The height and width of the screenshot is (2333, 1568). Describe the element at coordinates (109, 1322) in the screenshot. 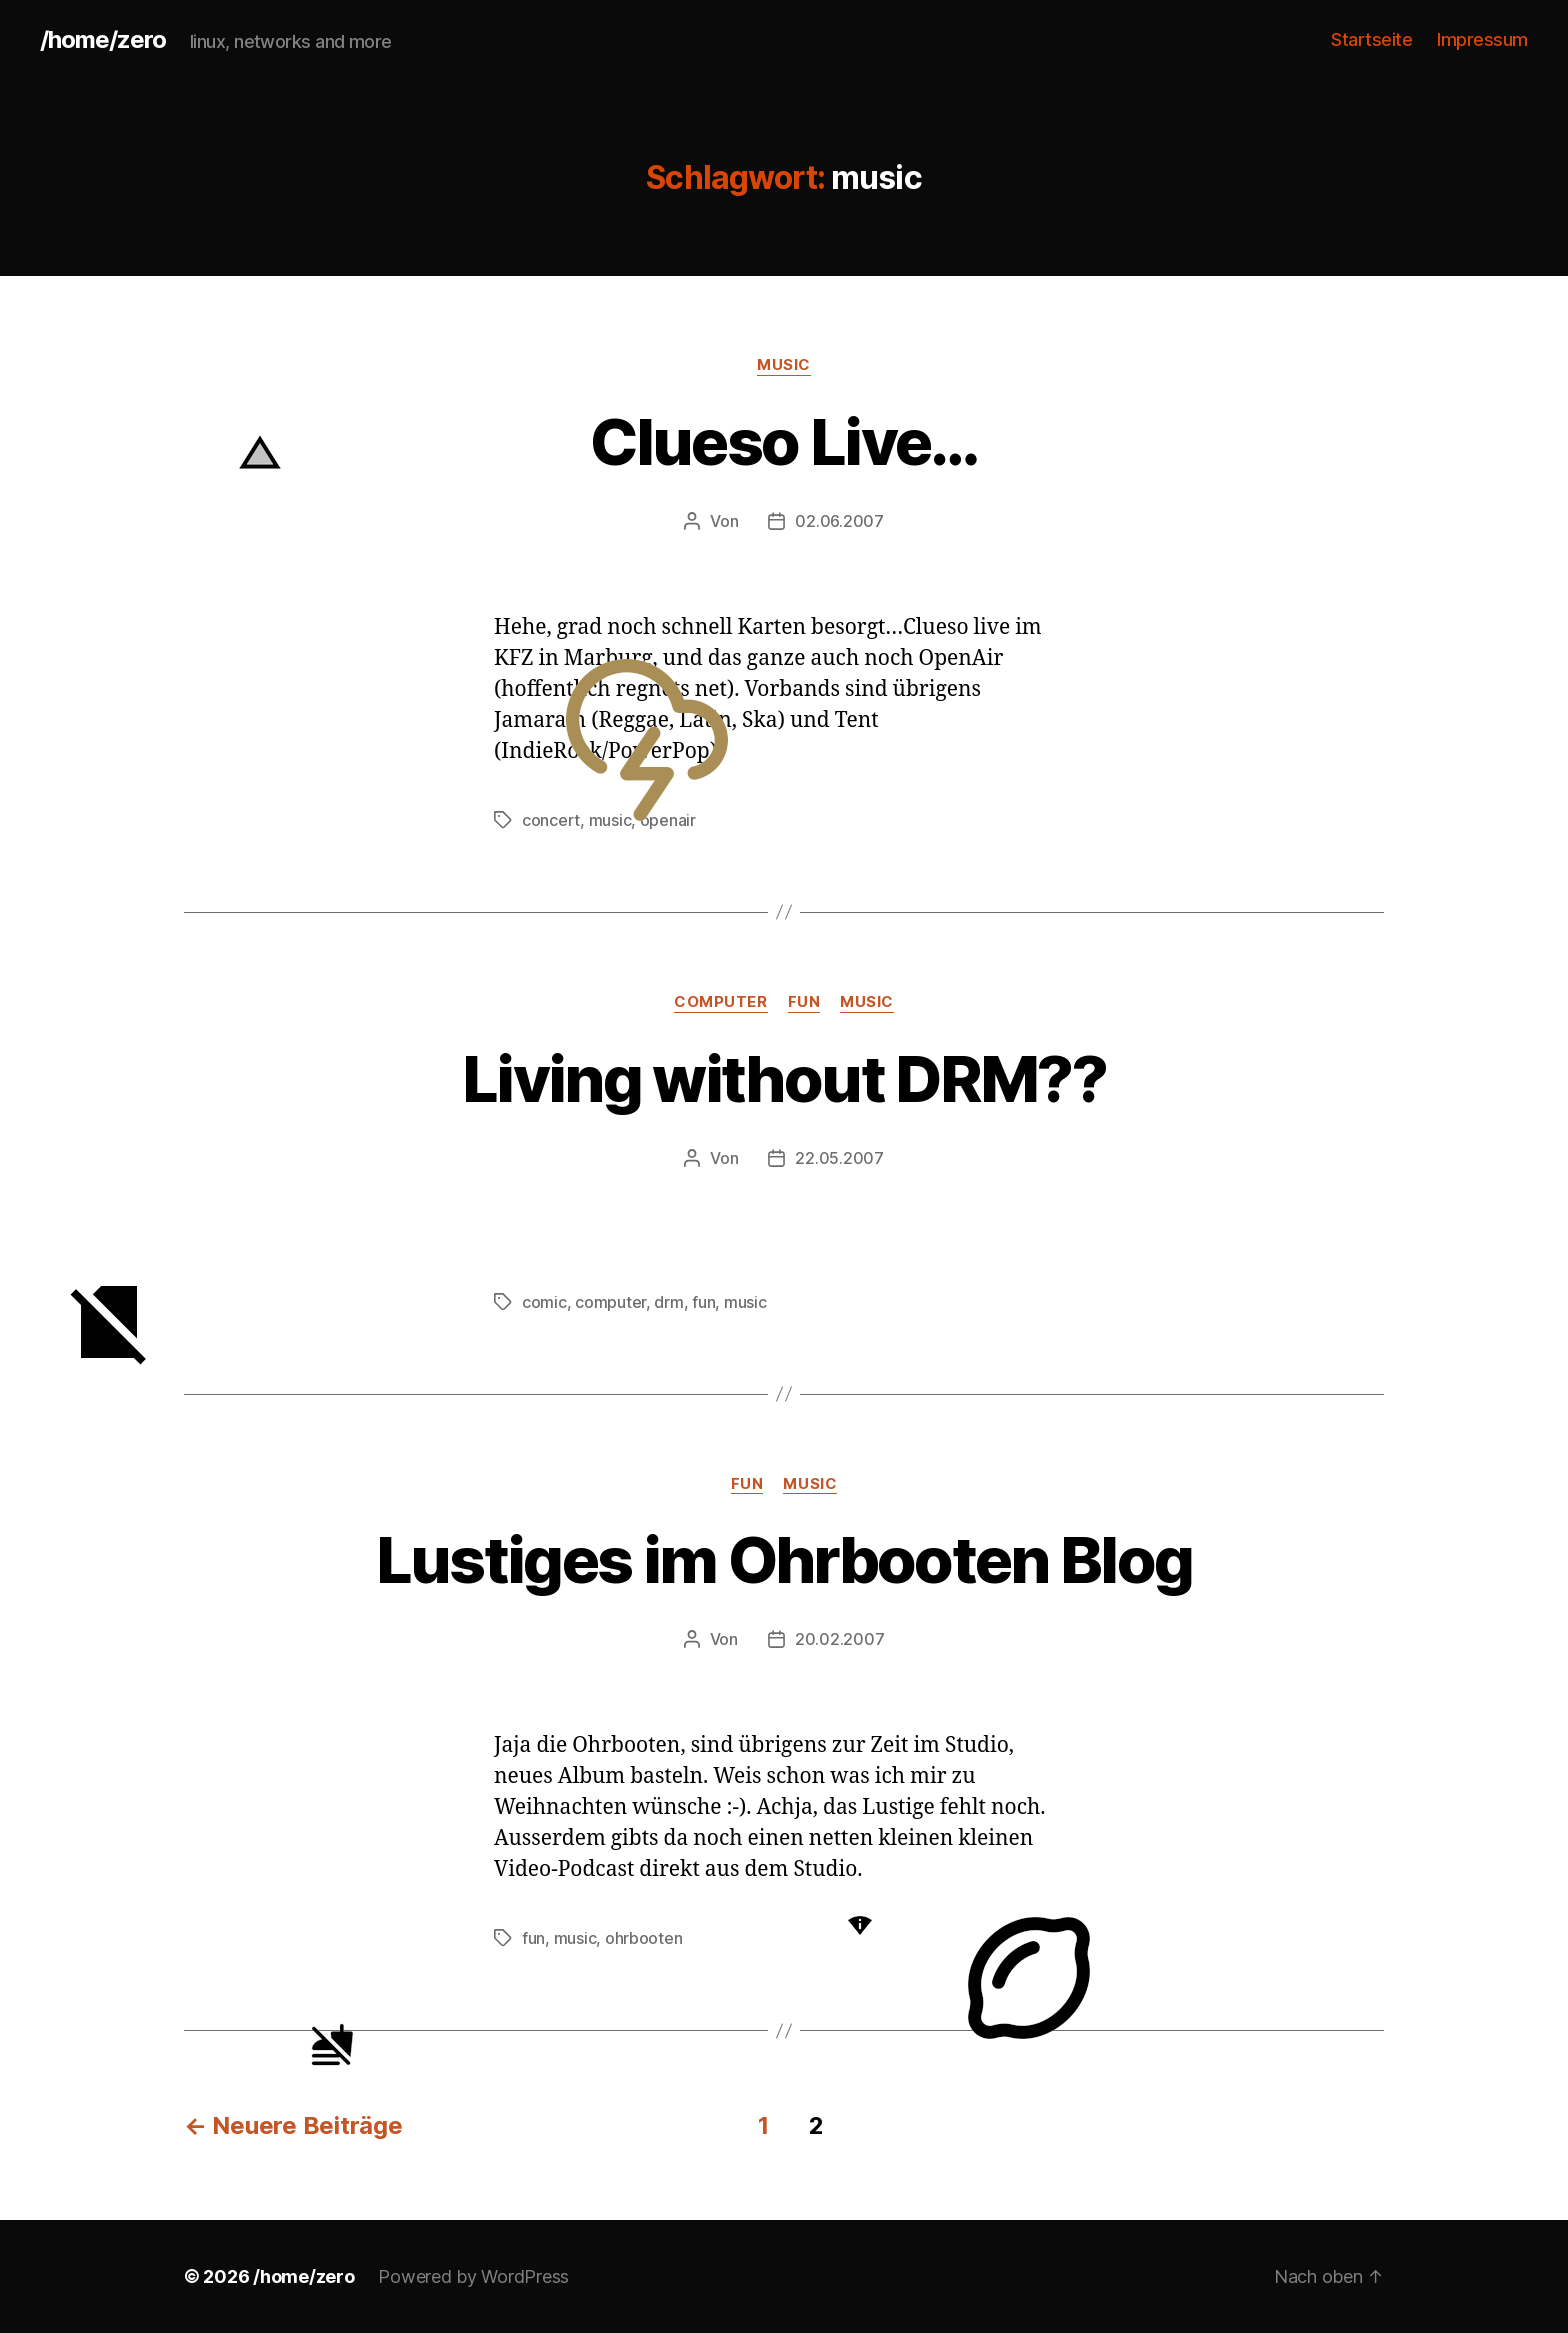

I see `no sim card detected` at that location.